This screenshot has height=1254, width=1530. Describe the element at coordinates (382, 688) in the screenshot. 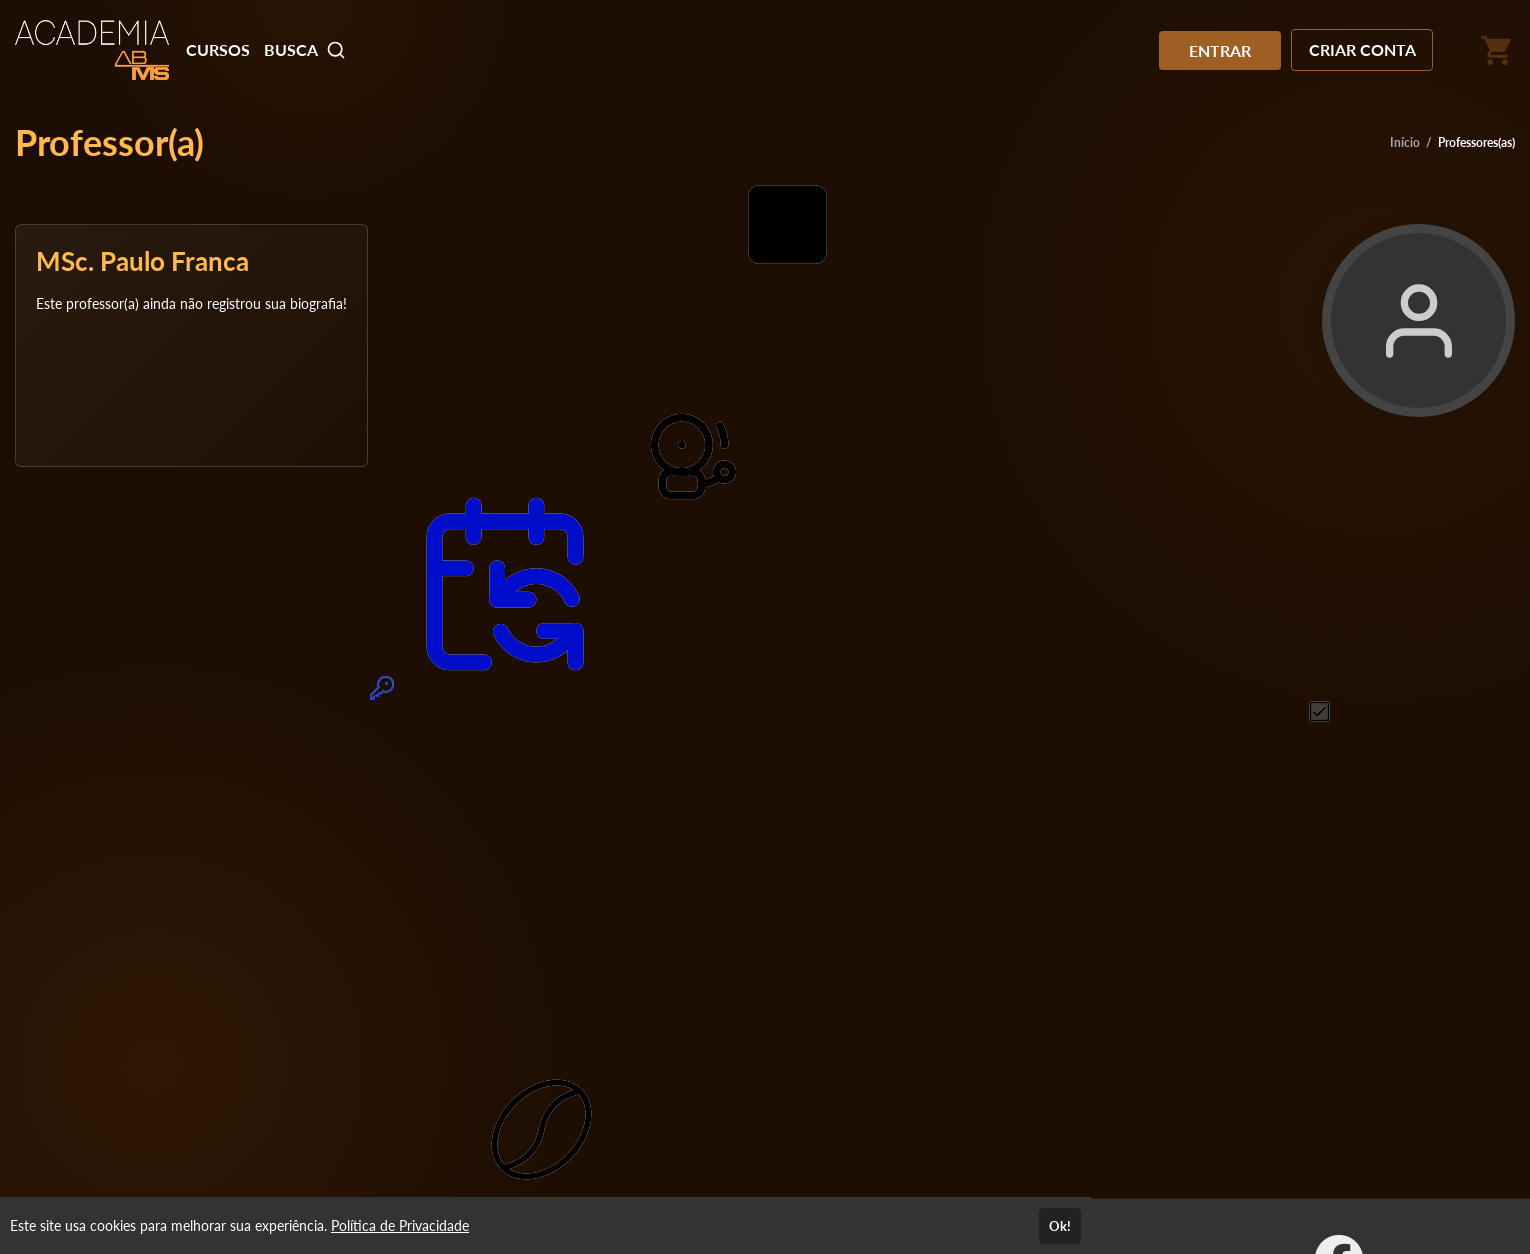

I see `access account security settings` at that location.